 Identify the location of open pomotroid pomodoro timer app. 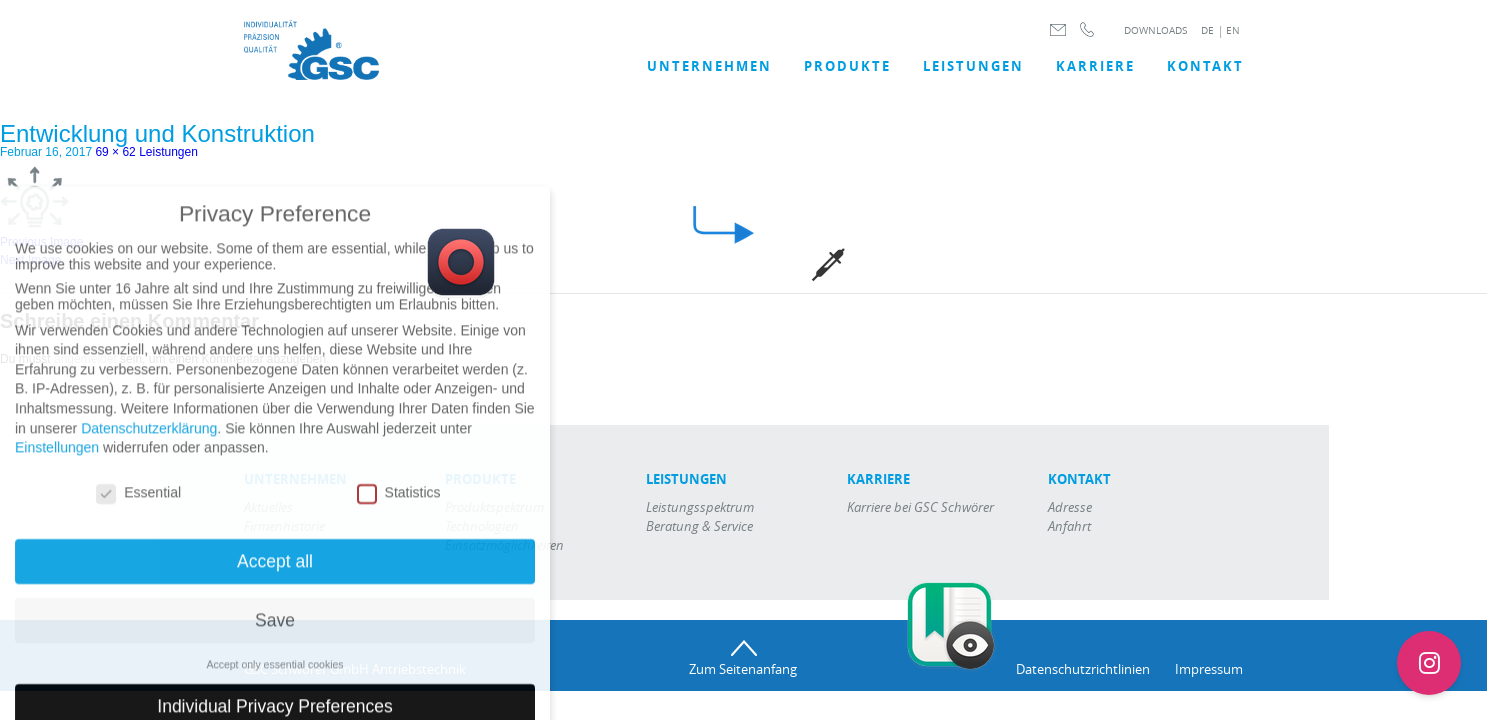
(461, 262).